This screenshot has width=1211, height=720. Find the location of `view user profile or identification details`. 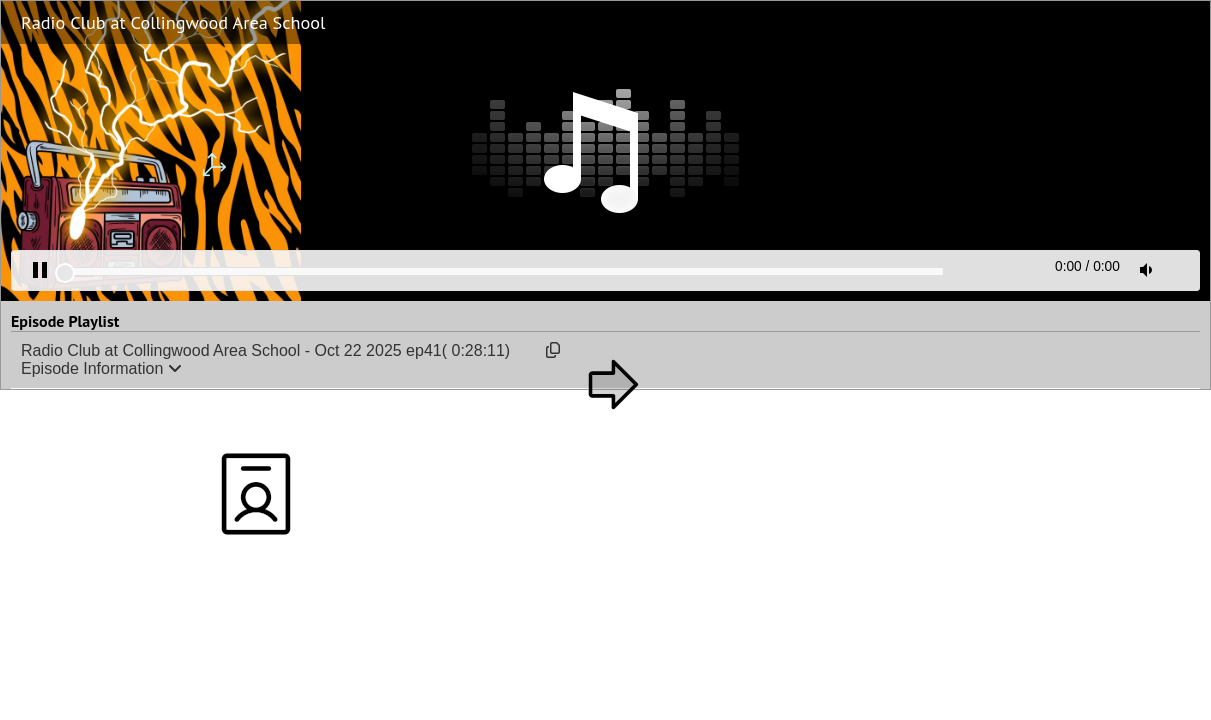

view user profile or identification details is located at coordinates (256, 494).